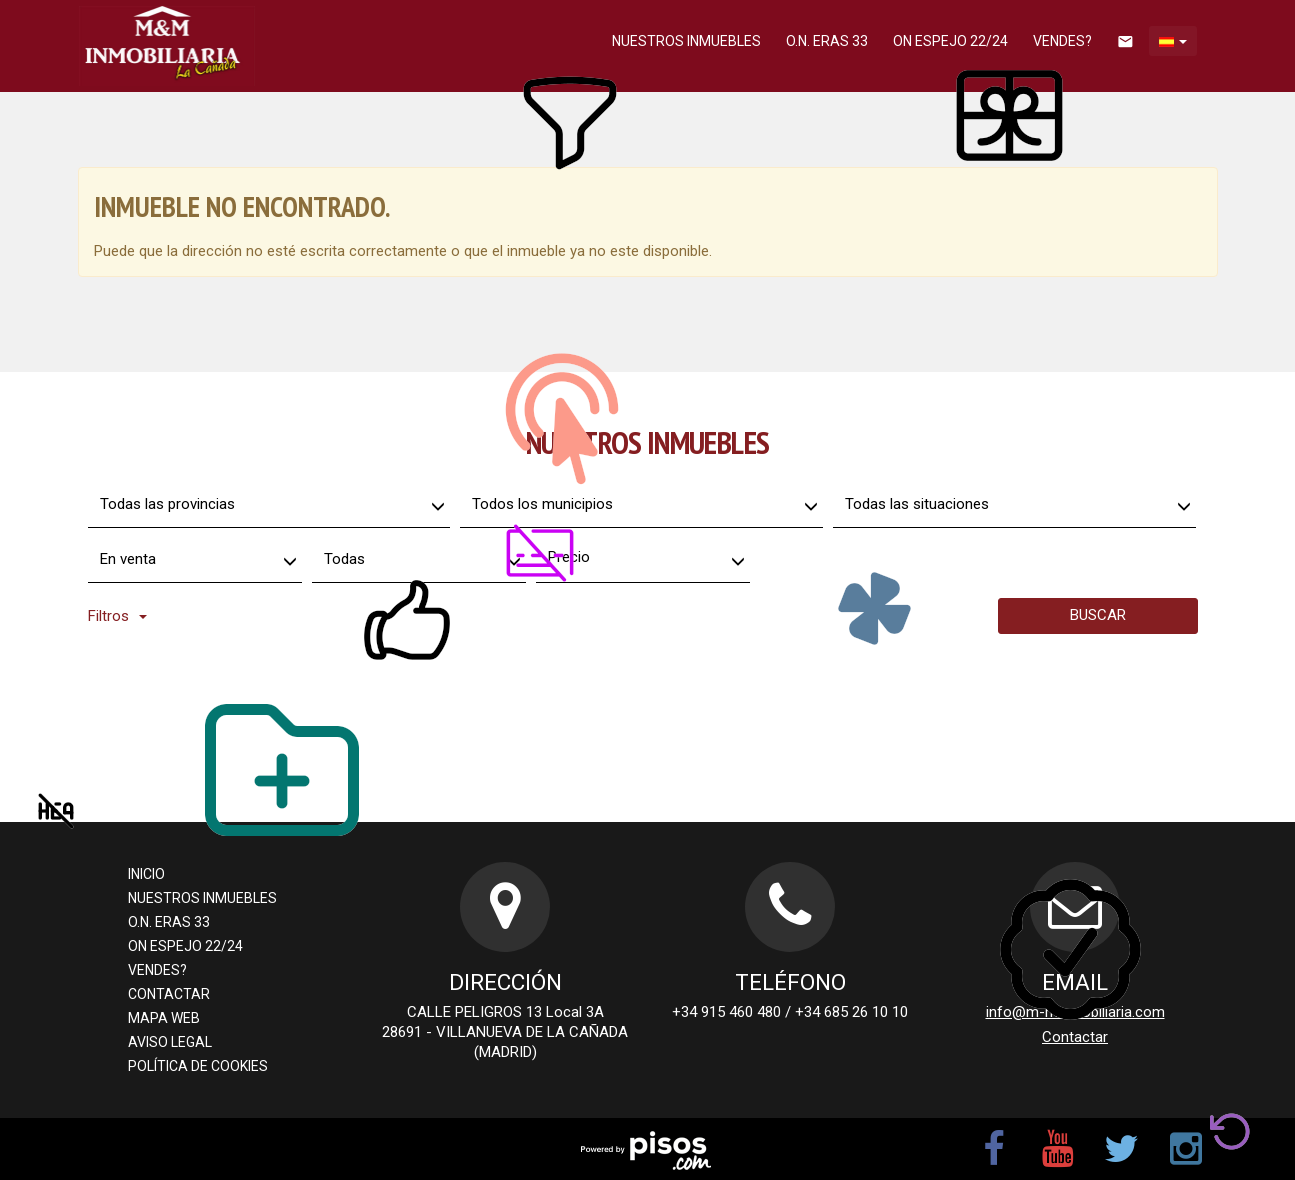 The height and width of the screenshot is (1180, 1295). Describe the element at coordinates (407, 624) in the screenshot. I see `like or upvote content` at that location.